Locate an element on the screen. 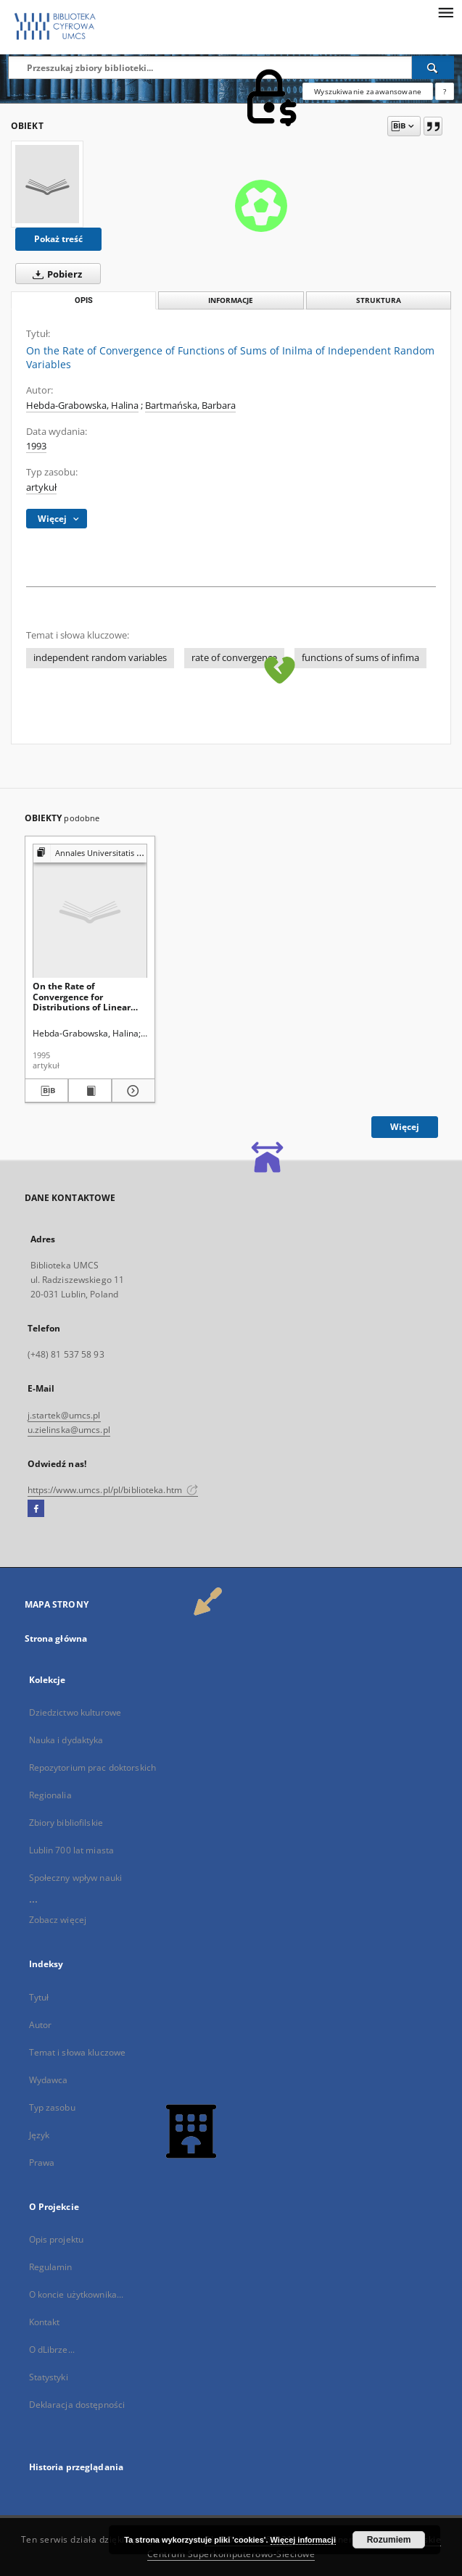  adjust tent or campsite width is located at coordinates (267, 1157).